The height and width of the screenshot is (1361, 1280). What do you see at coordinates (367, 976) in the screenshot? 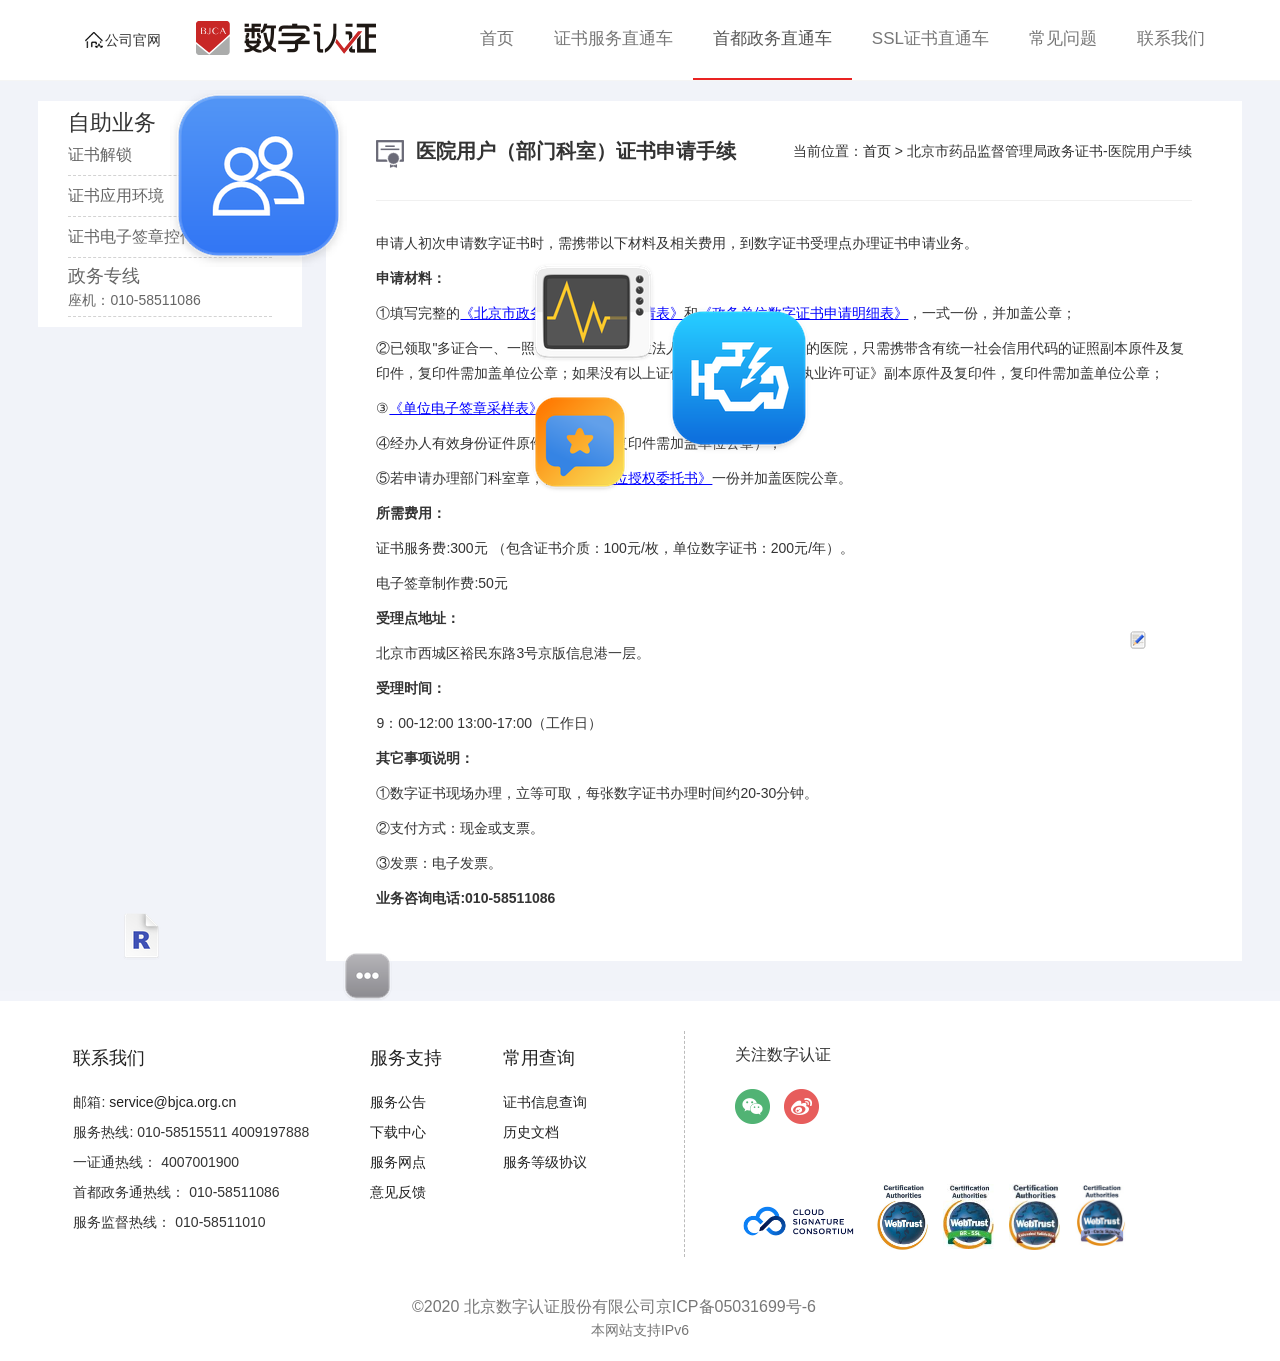
I see `access other or miscellaneous preferences` at bounding box center [367, 976].